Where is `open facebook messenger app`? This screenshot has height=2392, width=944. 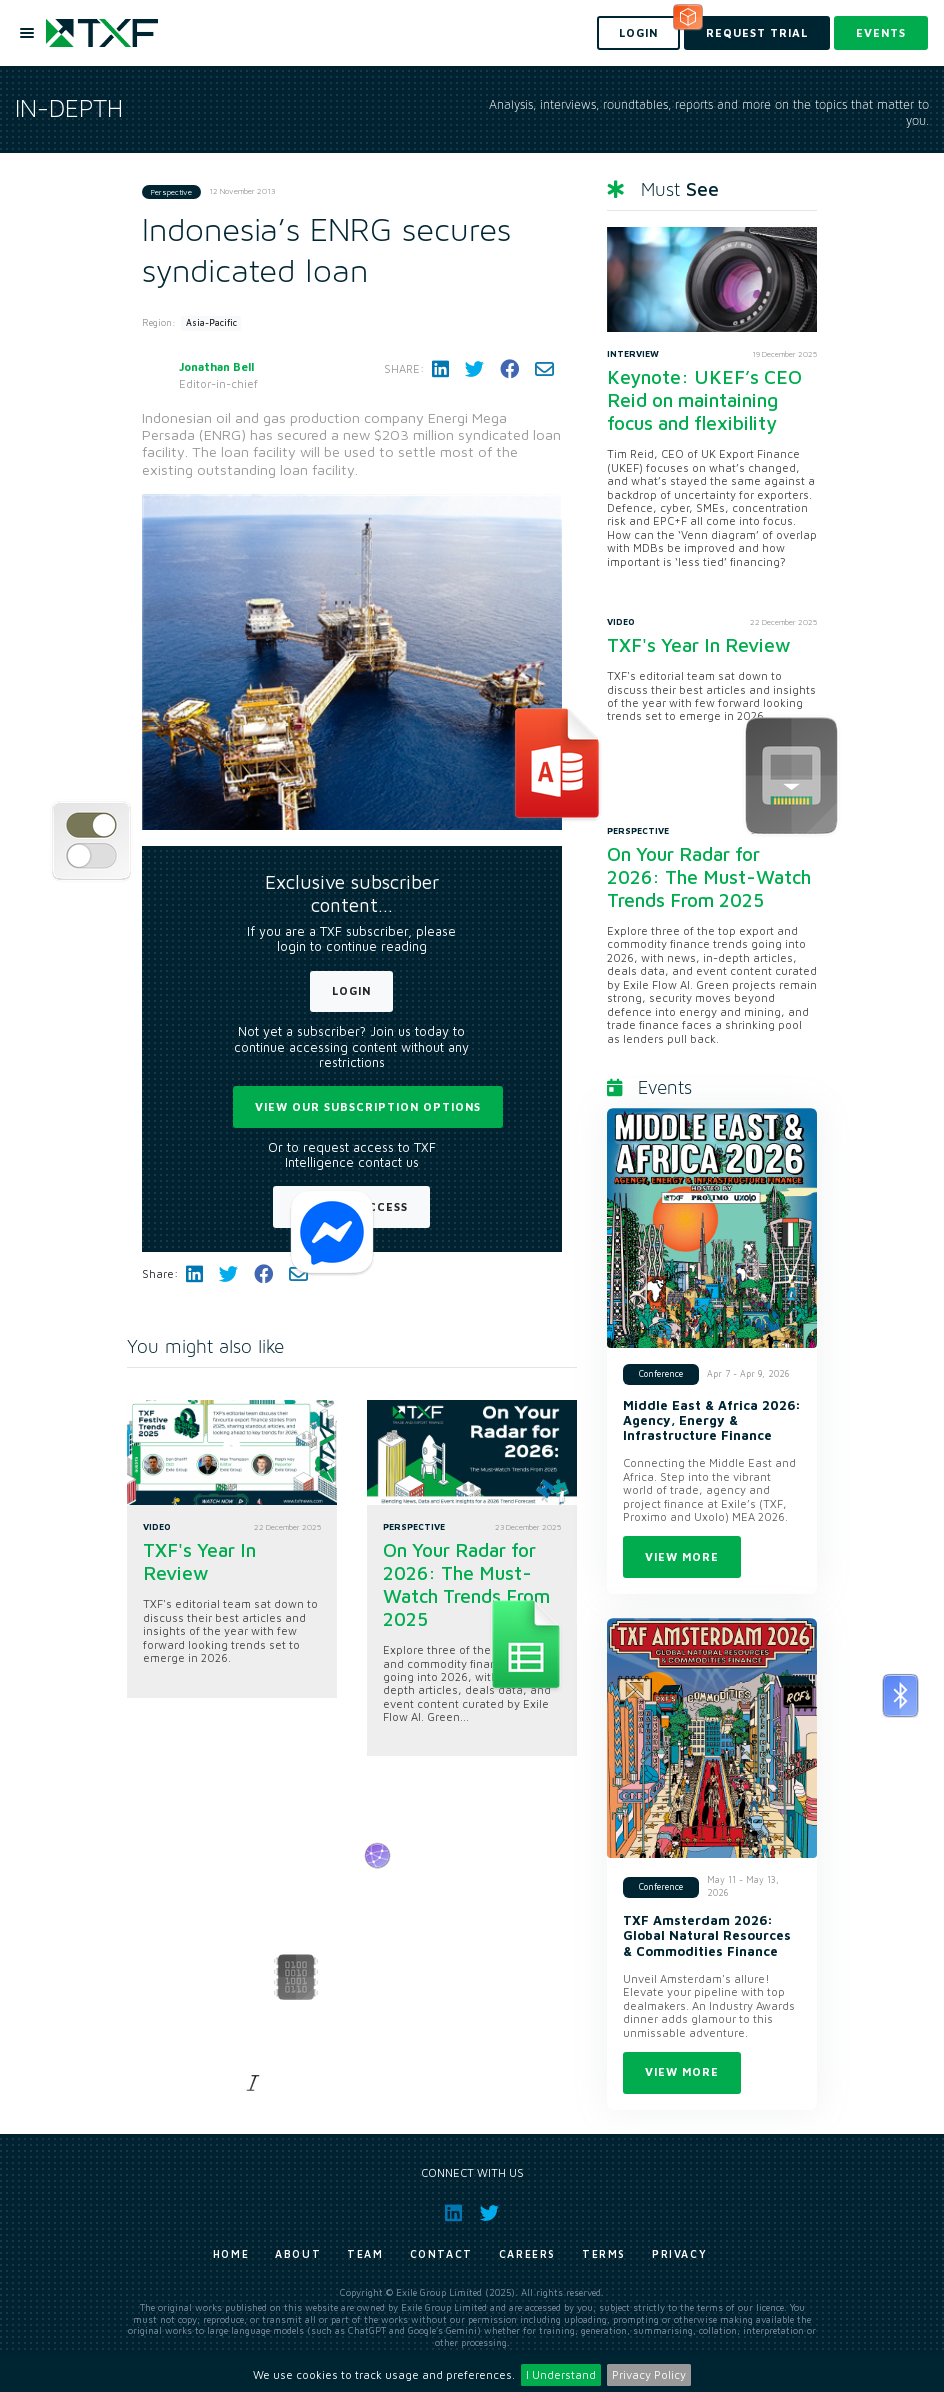 open facebook messenger app is located at coordinates (332, 1232).